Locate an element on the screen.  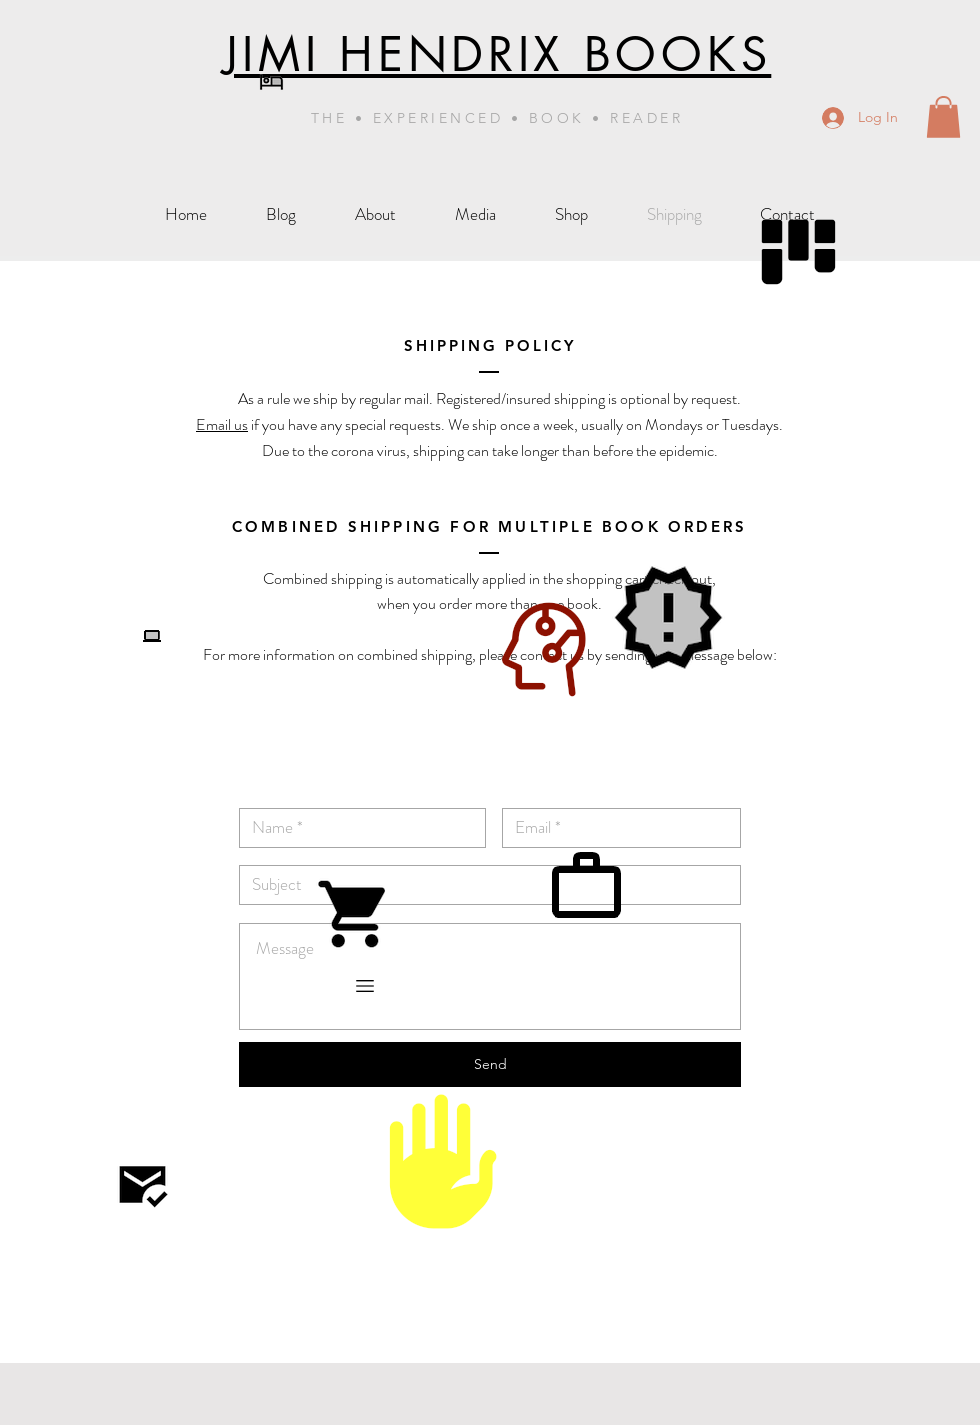
access desktop or computer settings is located at coordinates (152, 636).